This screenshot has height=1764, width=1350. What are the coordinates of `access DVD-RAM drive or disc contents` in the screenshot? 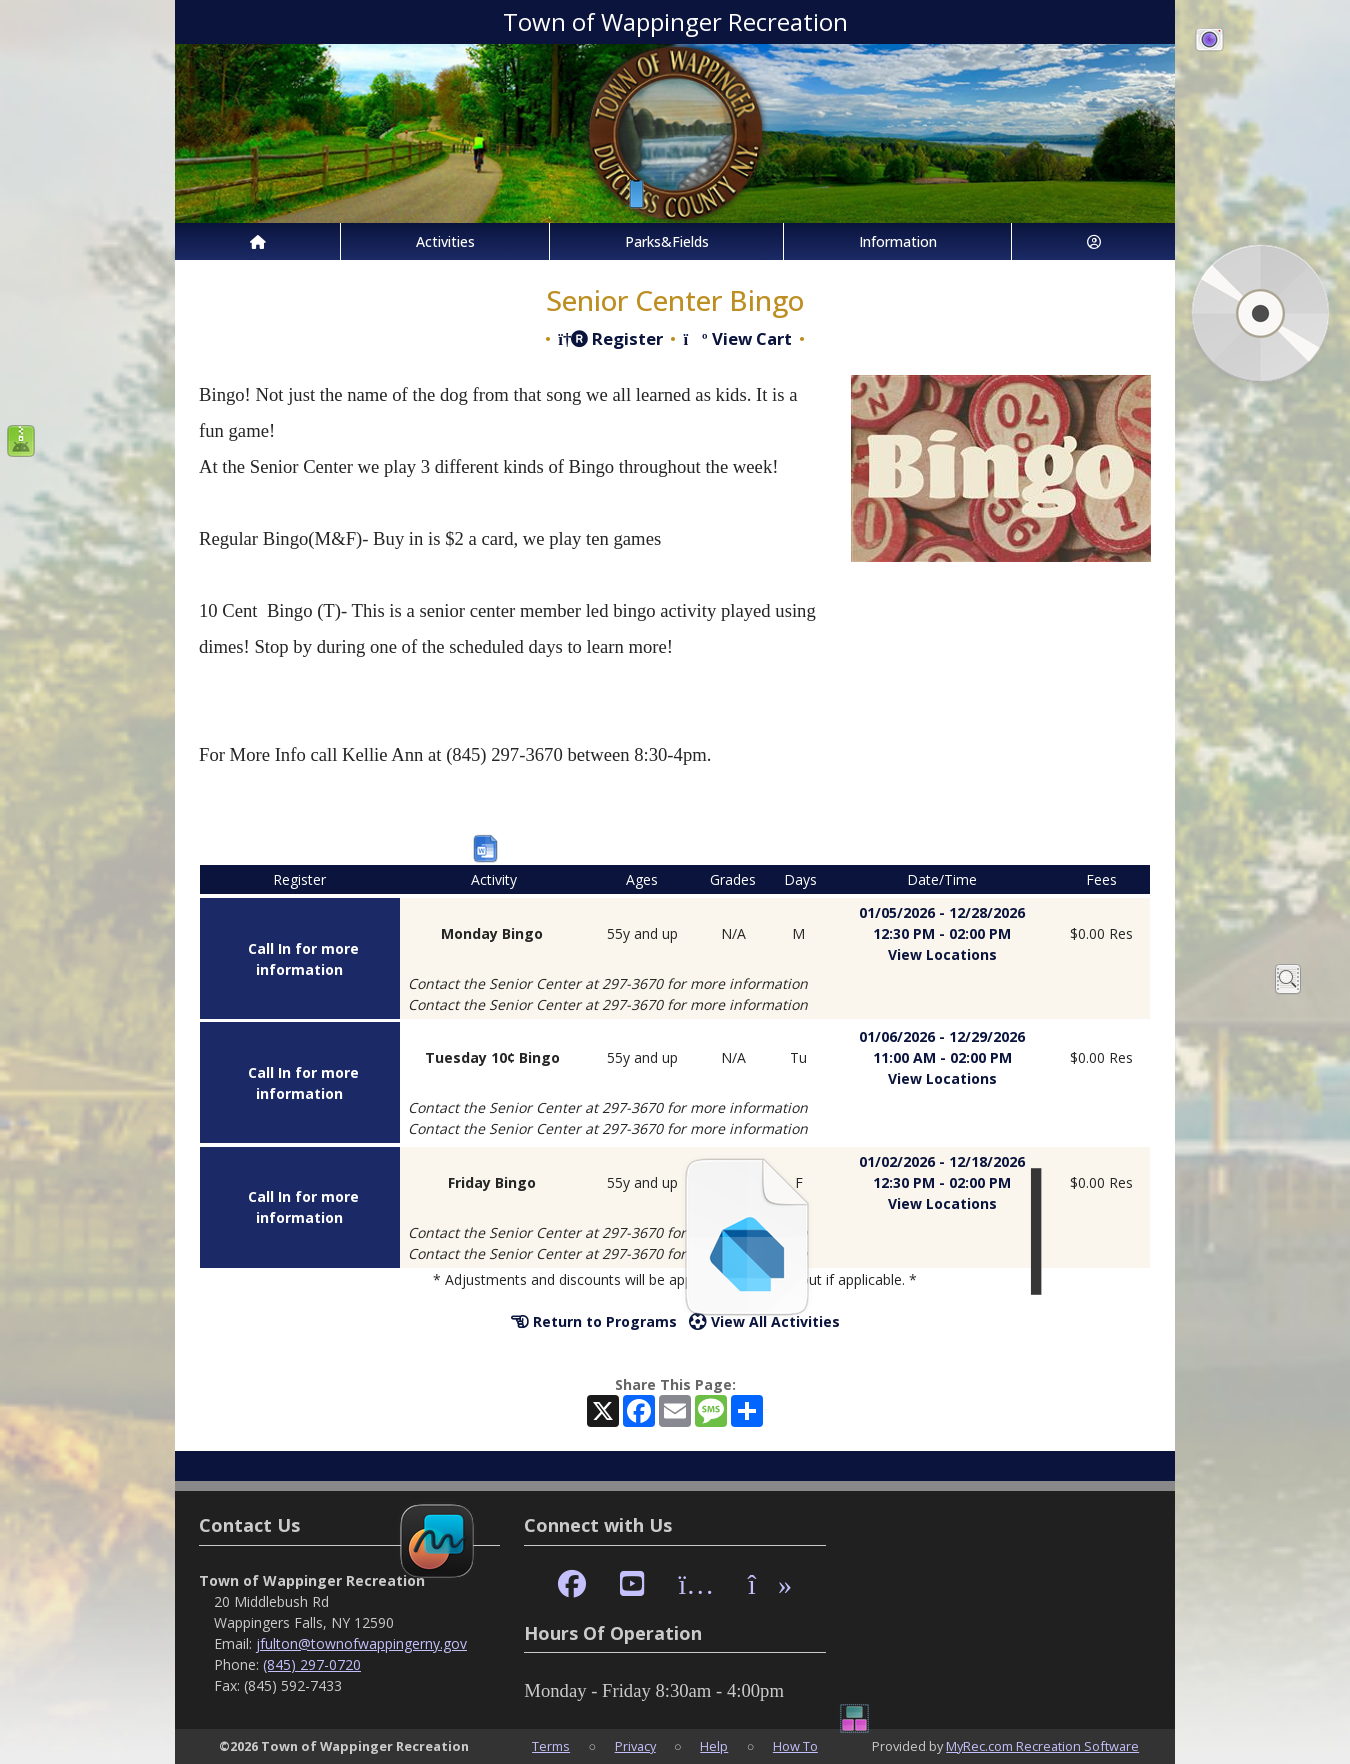 It's located at (1260, 313).